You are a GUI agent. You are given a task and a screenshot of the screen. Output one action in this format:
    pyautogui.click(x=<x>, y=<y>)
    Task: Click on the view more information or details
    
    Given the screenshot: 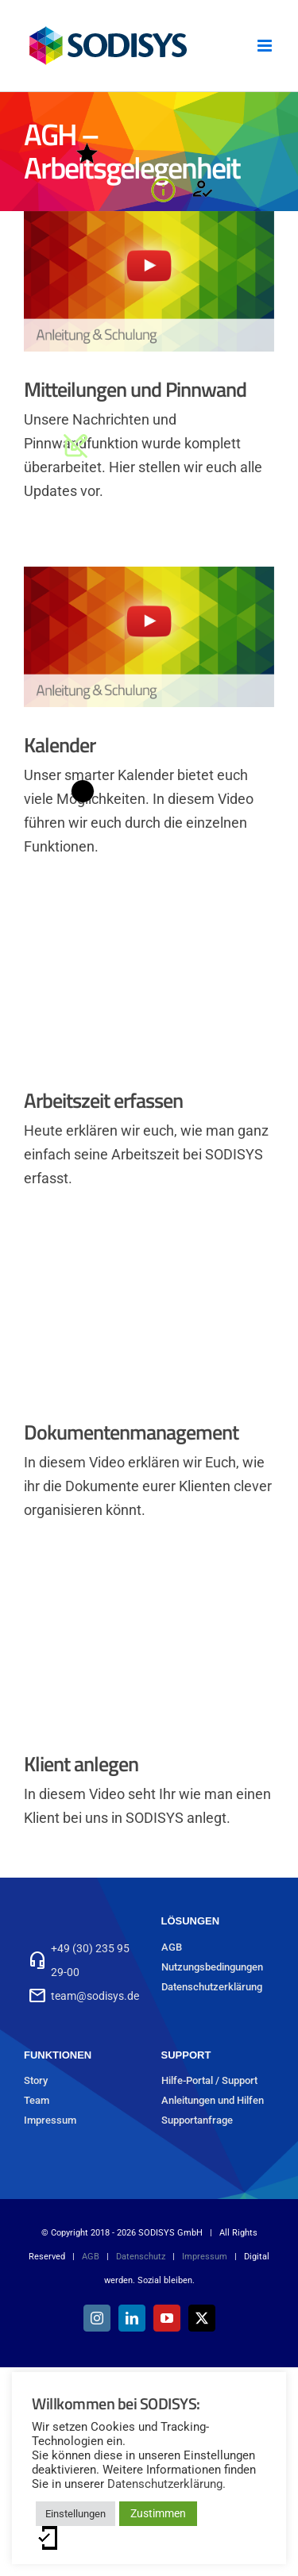 What is the action you would take?
    pyautogui.click(x=163, y=190)
    